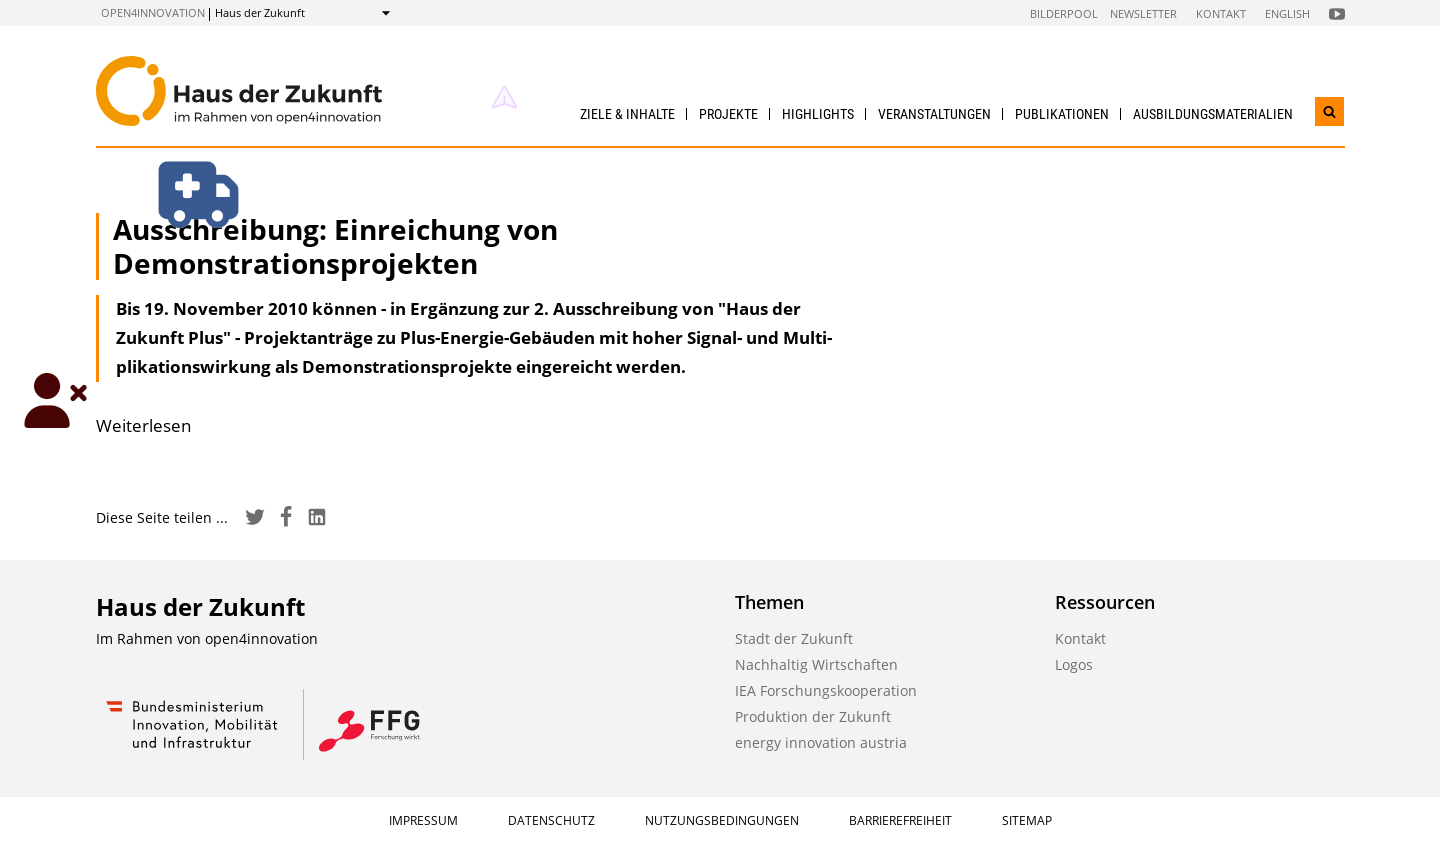 The width and height of the screenshot is (1440, 845). I want to click on remove a user or contact, so click(54, 400).